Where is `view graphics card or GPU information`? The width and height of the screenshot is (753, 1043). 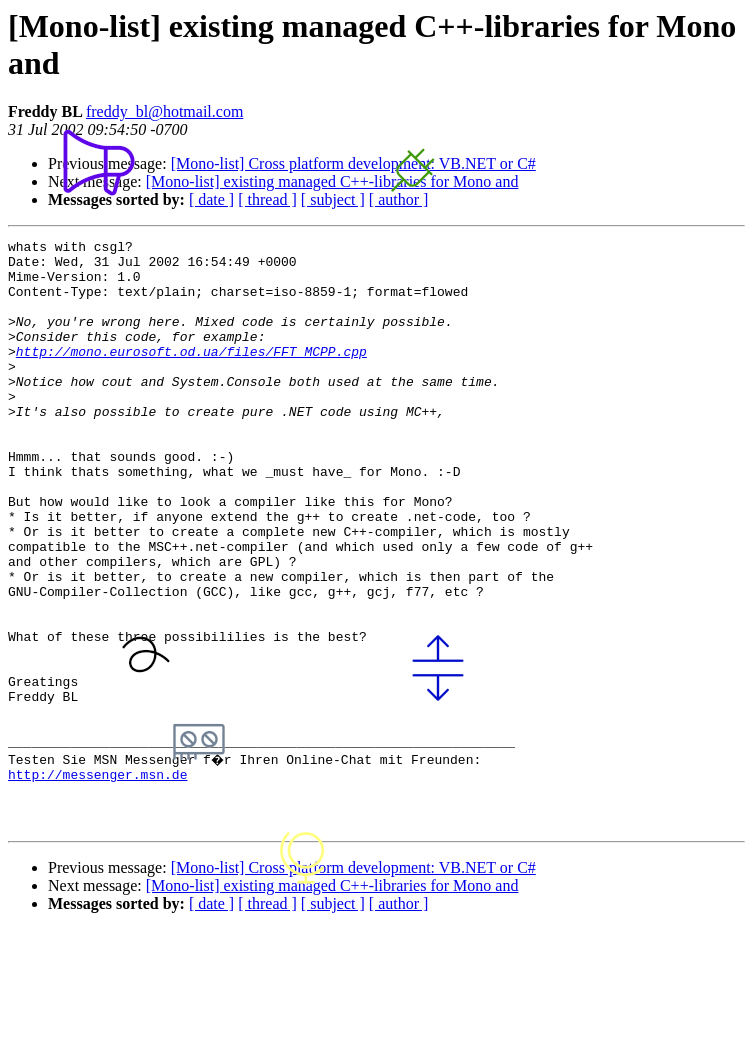 view graphics card or GPU information is located at coordinates (199, 741).